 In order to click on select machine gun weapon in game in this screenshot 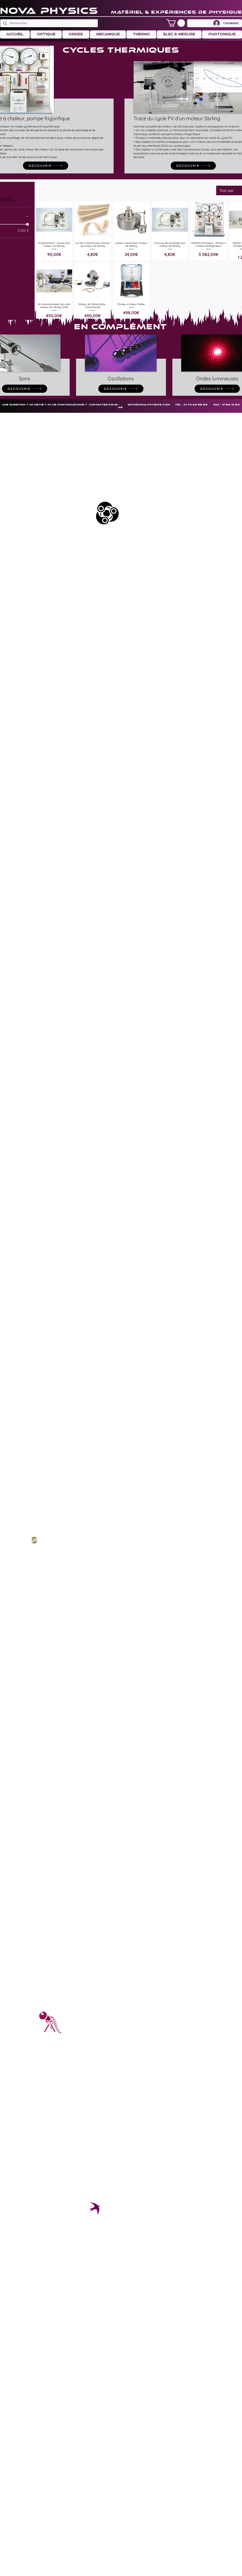, I will do `click(50, 2022)`.